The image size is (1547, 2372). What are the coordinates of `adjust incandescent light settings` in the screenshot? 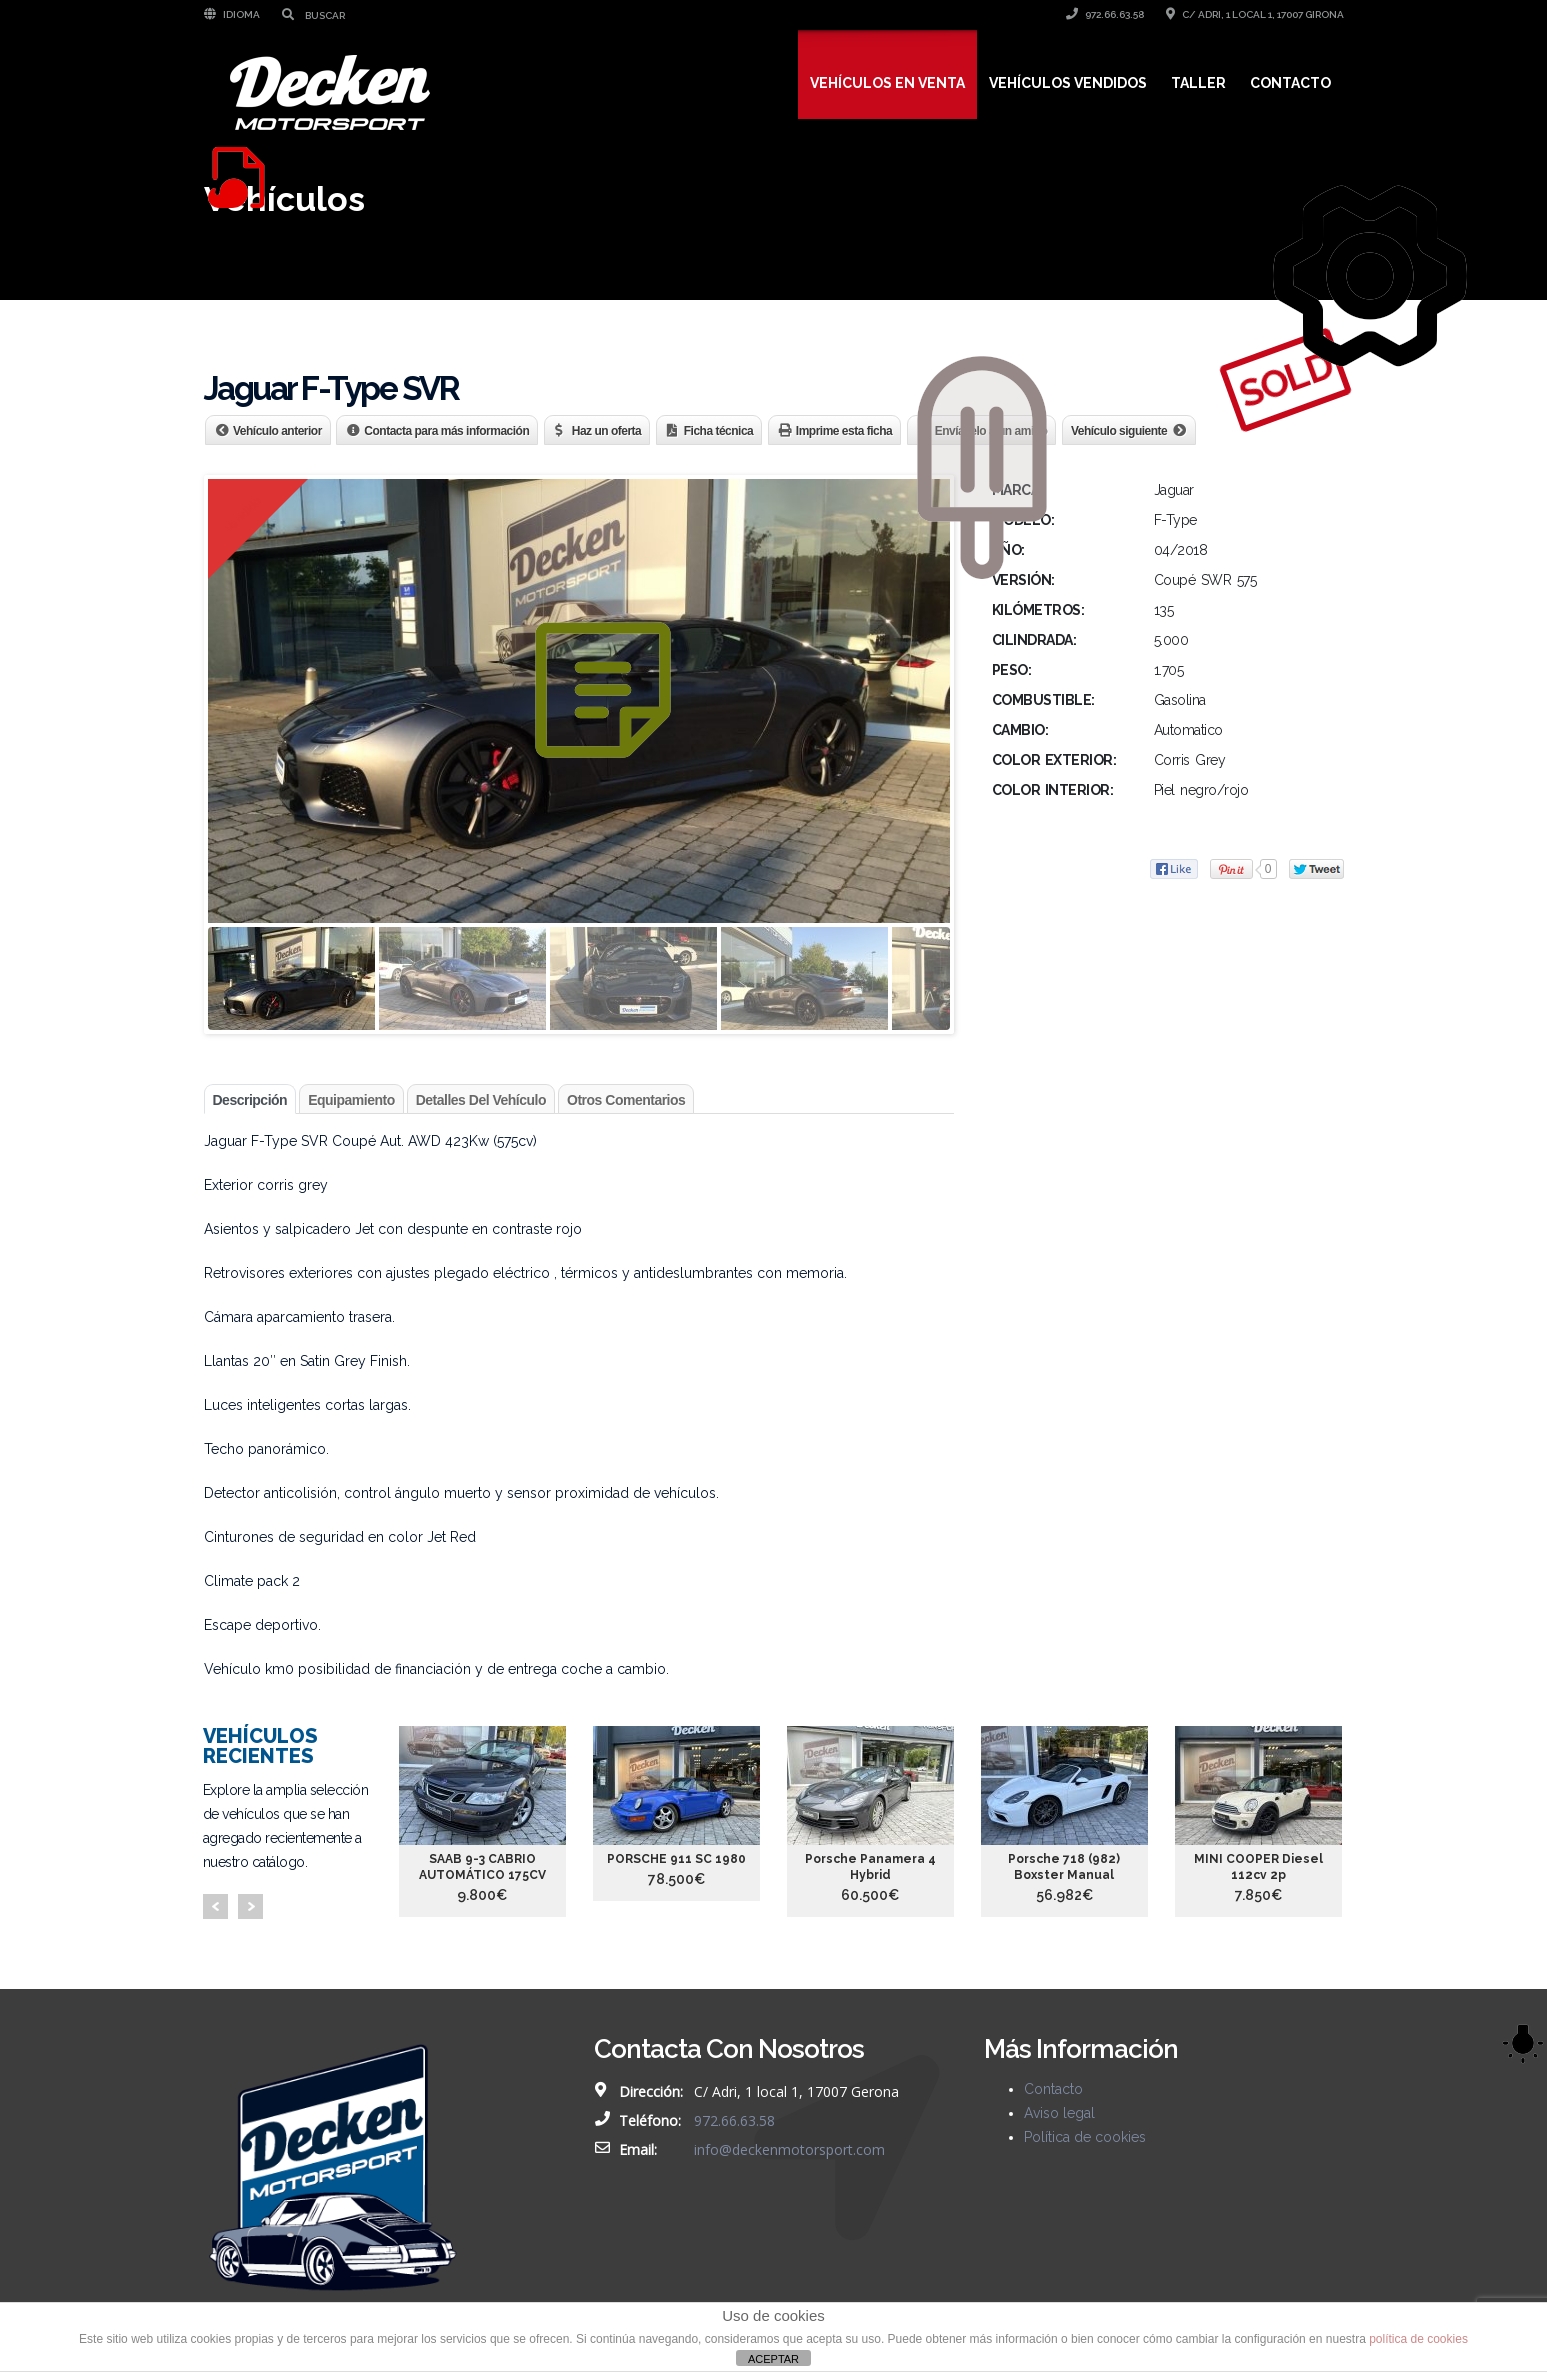 It's located at (1523, 2043).